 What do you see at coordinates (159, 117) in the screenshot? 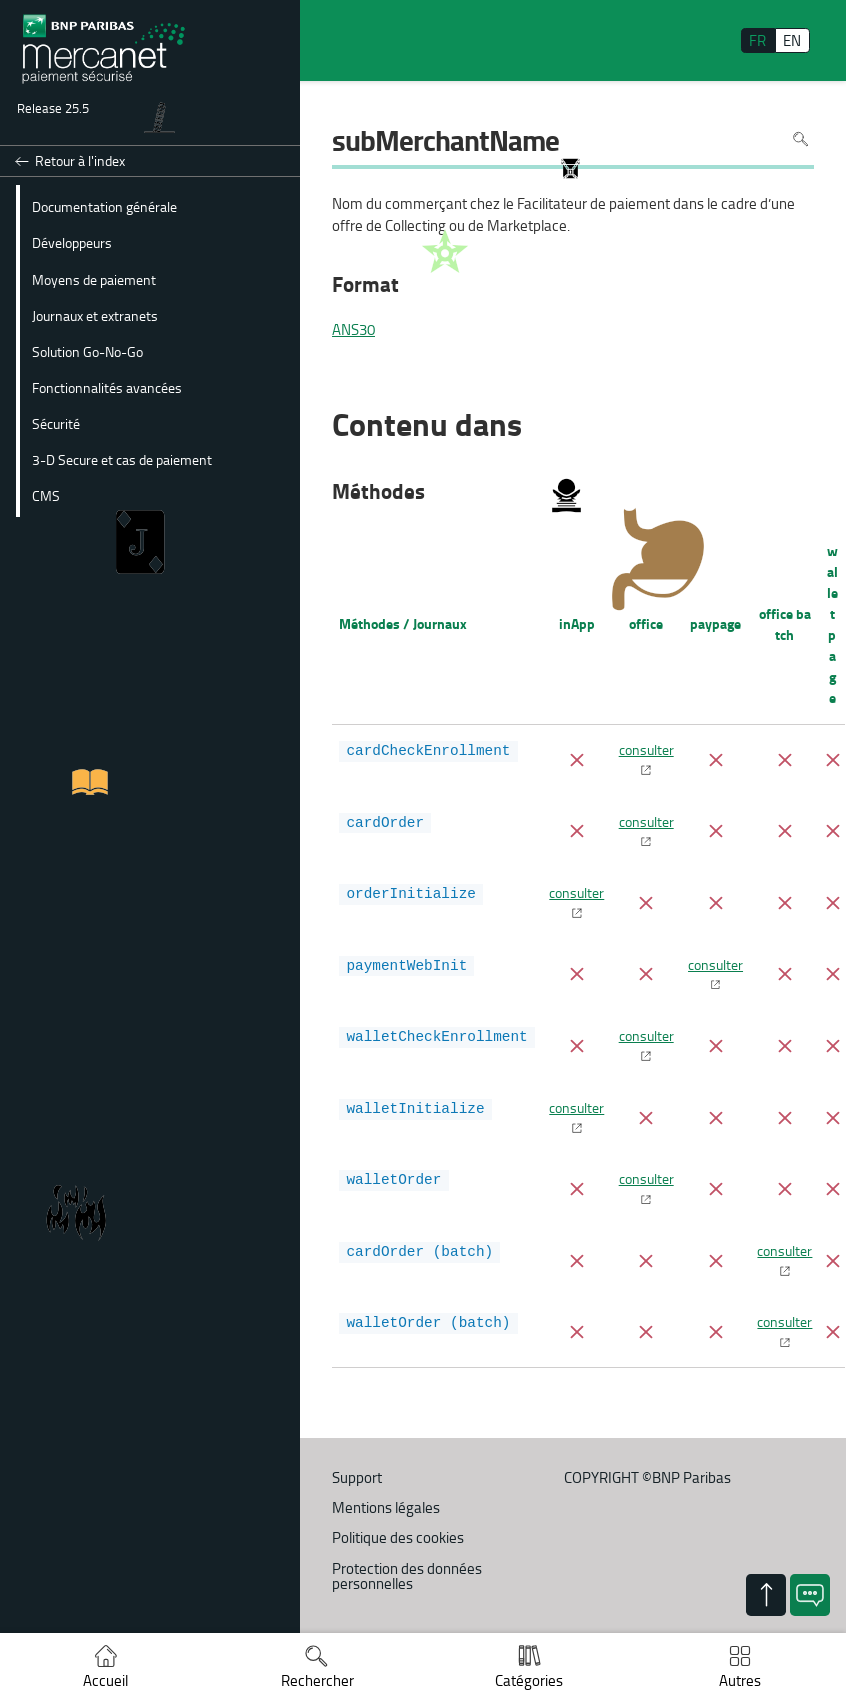
I see `view Italian landmarks or attractions` at bounding box center [159, 117].